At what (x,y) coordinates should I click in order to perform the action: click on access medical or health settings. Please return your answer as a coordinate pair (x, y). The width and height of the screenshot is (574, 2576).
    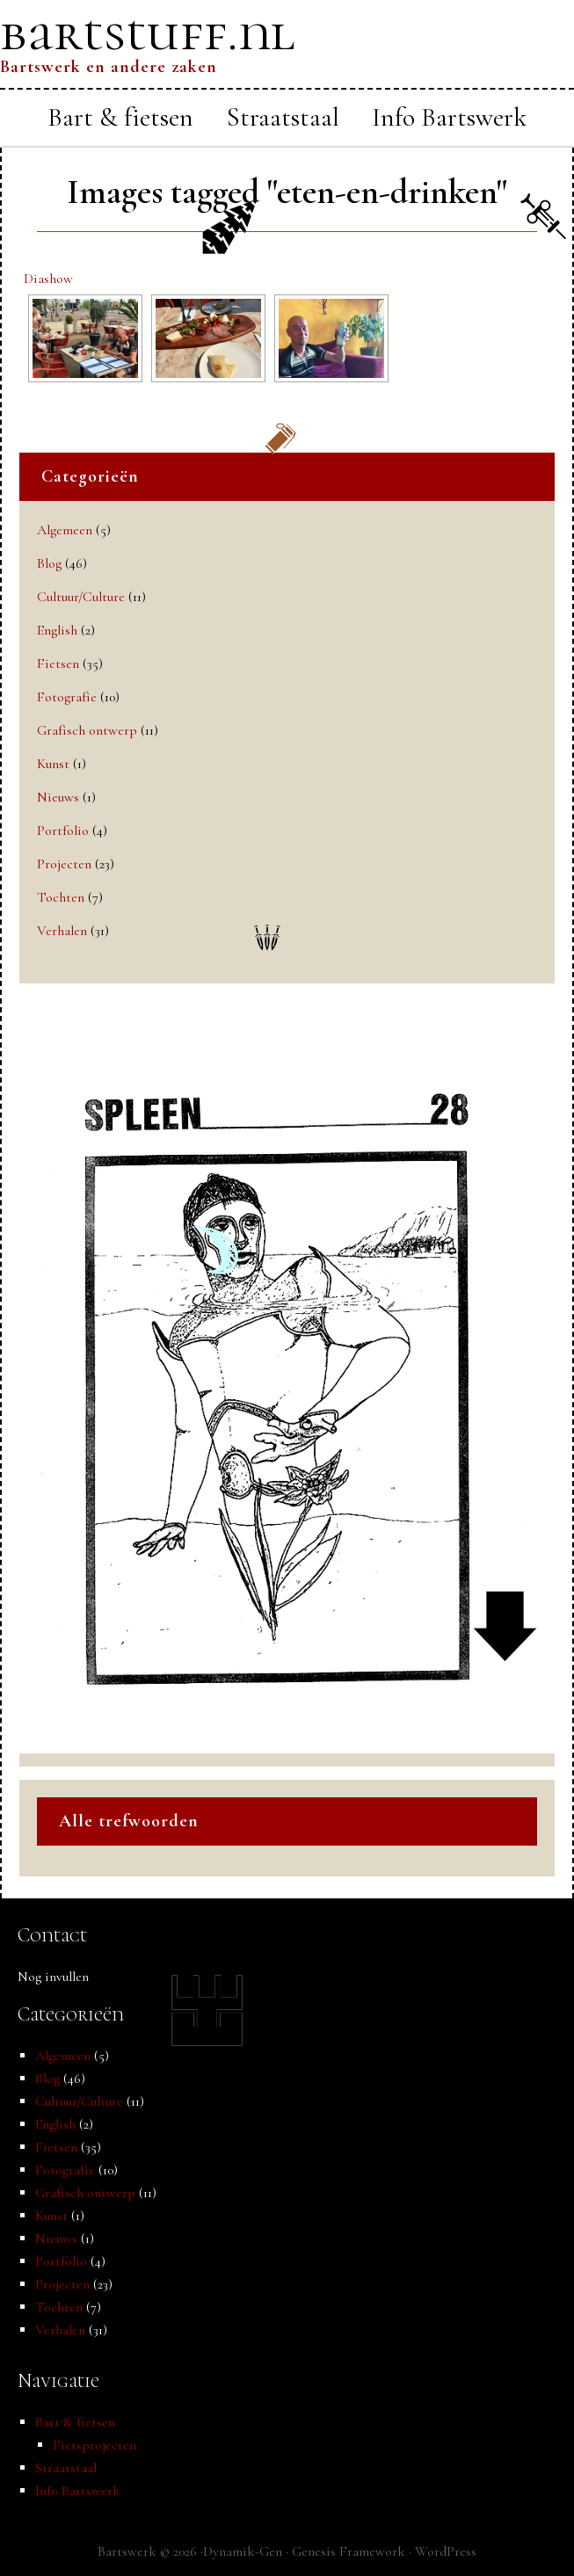
    Looking at the image, I should click on (543, 216).